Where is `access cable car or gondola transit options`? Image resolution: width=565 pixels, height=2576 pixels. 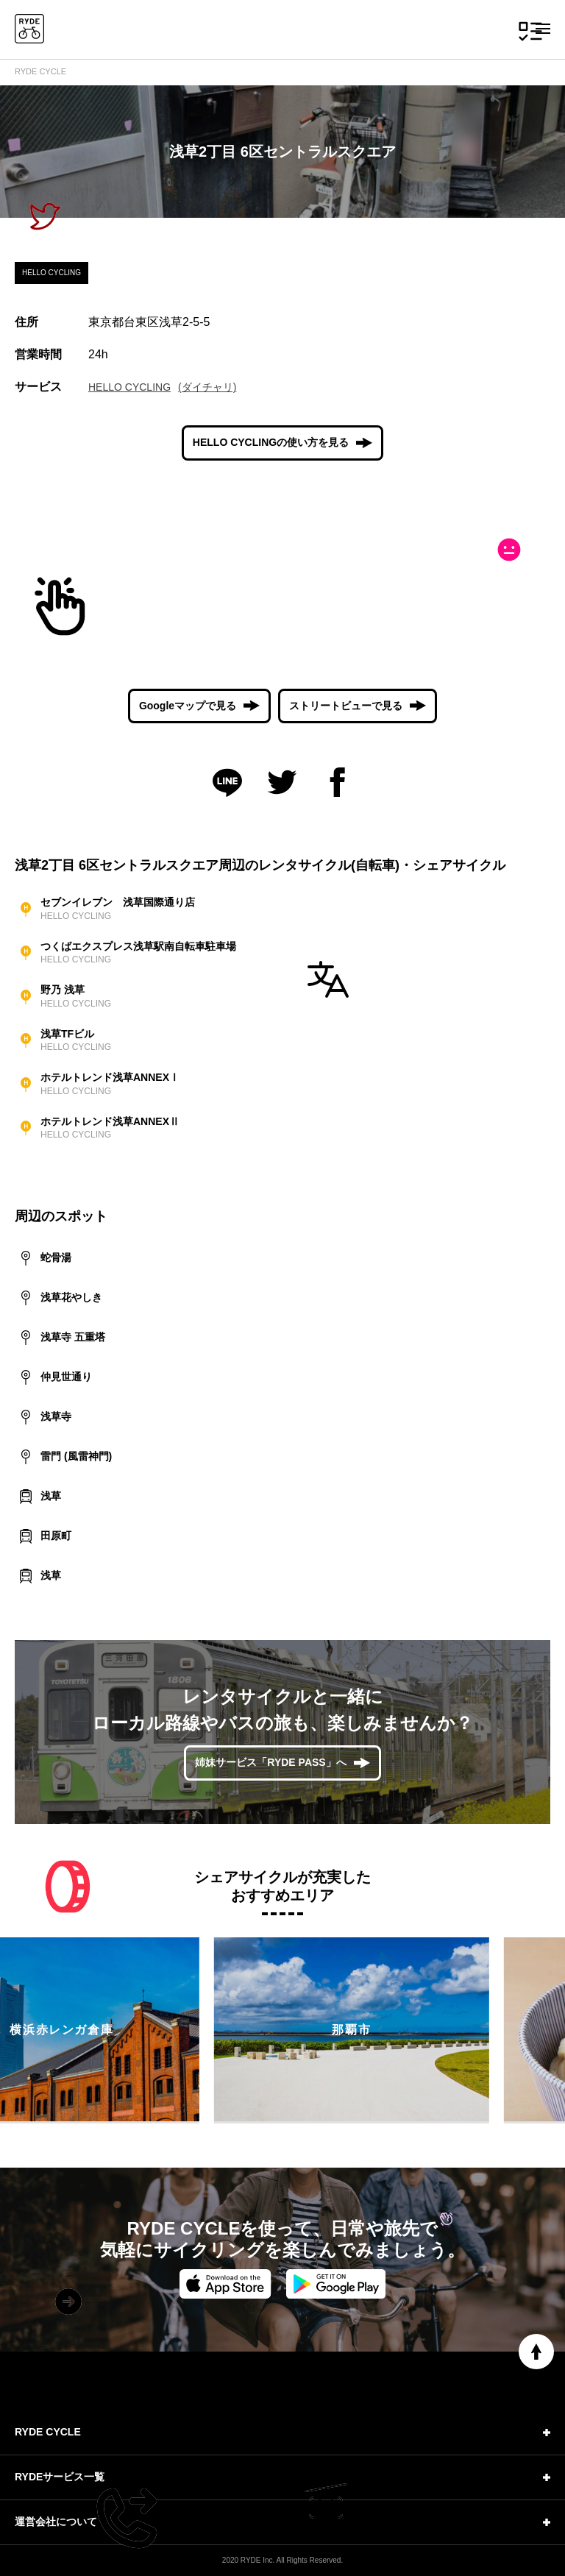
access cable car or gondola transit options is located at coordinates (326, 2502).